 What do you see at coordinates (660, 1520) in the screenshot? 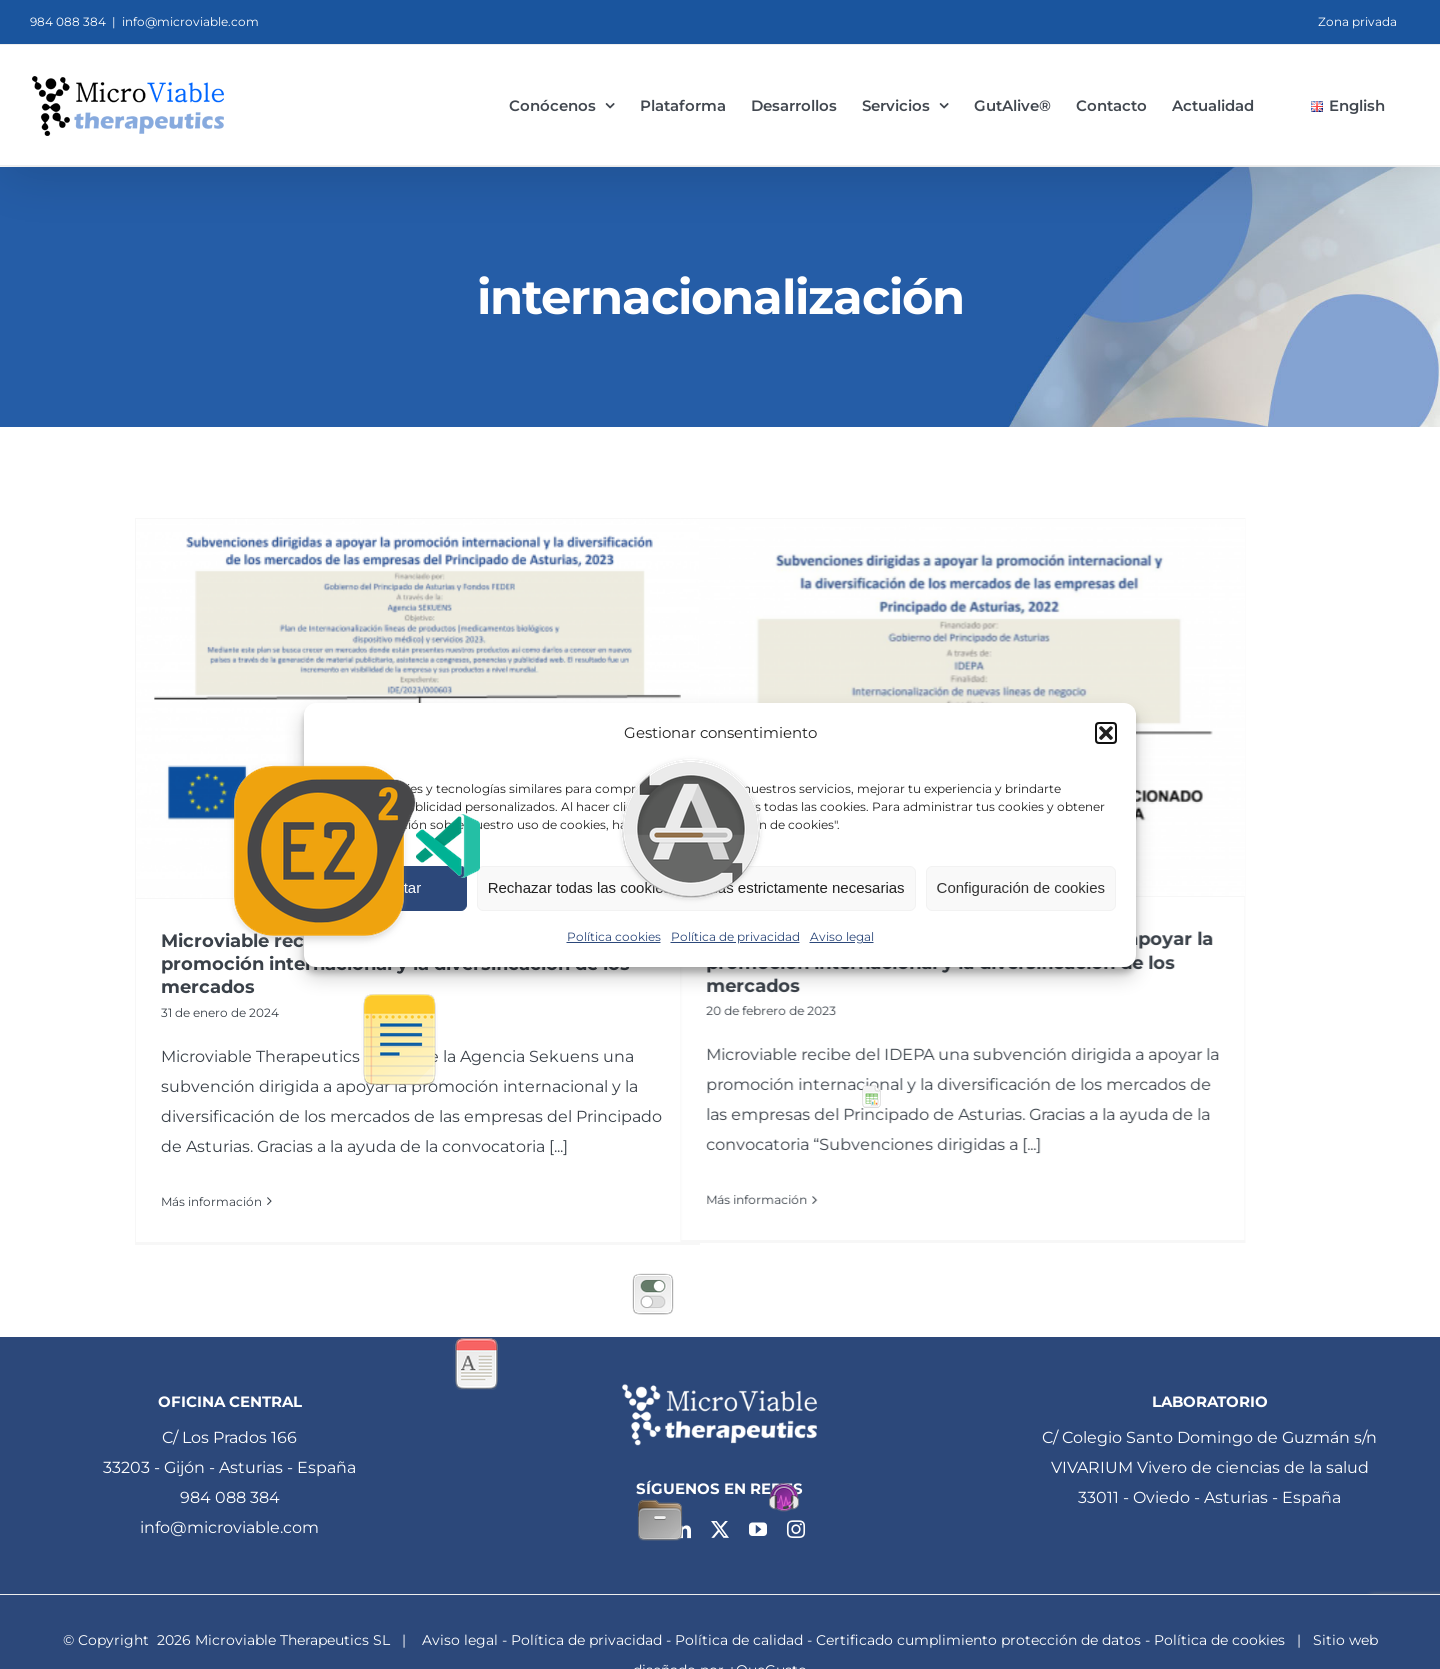
I see `open the file manager application` at bounding box center [660, 1520].